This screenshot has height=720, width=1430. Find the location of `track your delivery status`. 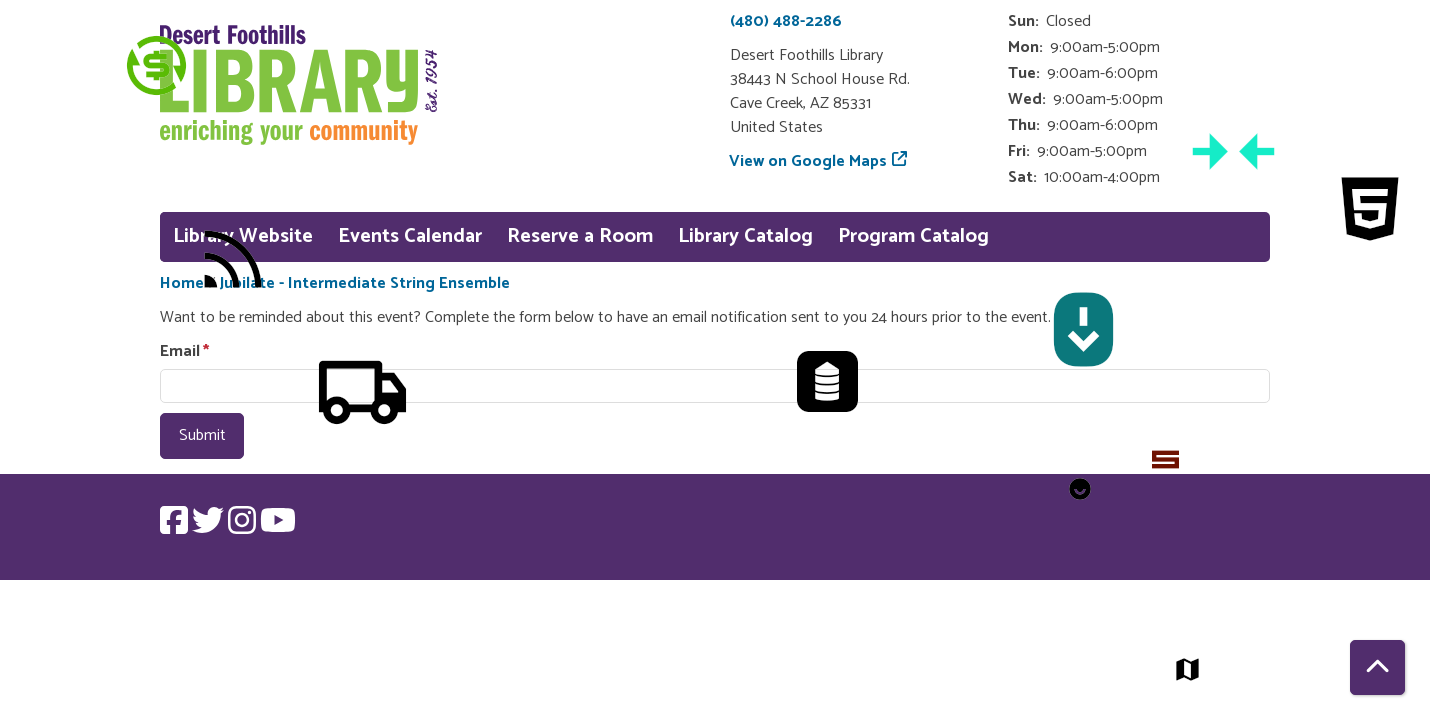

track your delivery status is located at coordinates (362, 388).